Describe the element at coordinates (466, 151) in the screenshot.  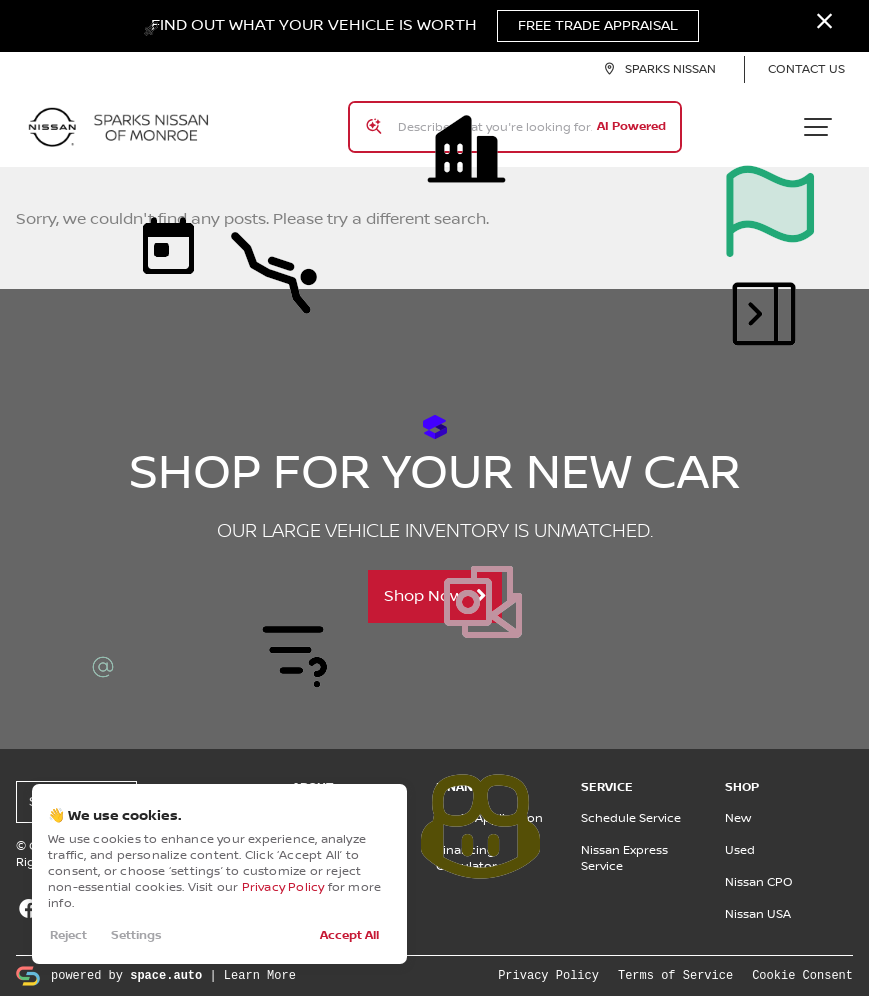
I see `view properties or real estate listings` at that location.